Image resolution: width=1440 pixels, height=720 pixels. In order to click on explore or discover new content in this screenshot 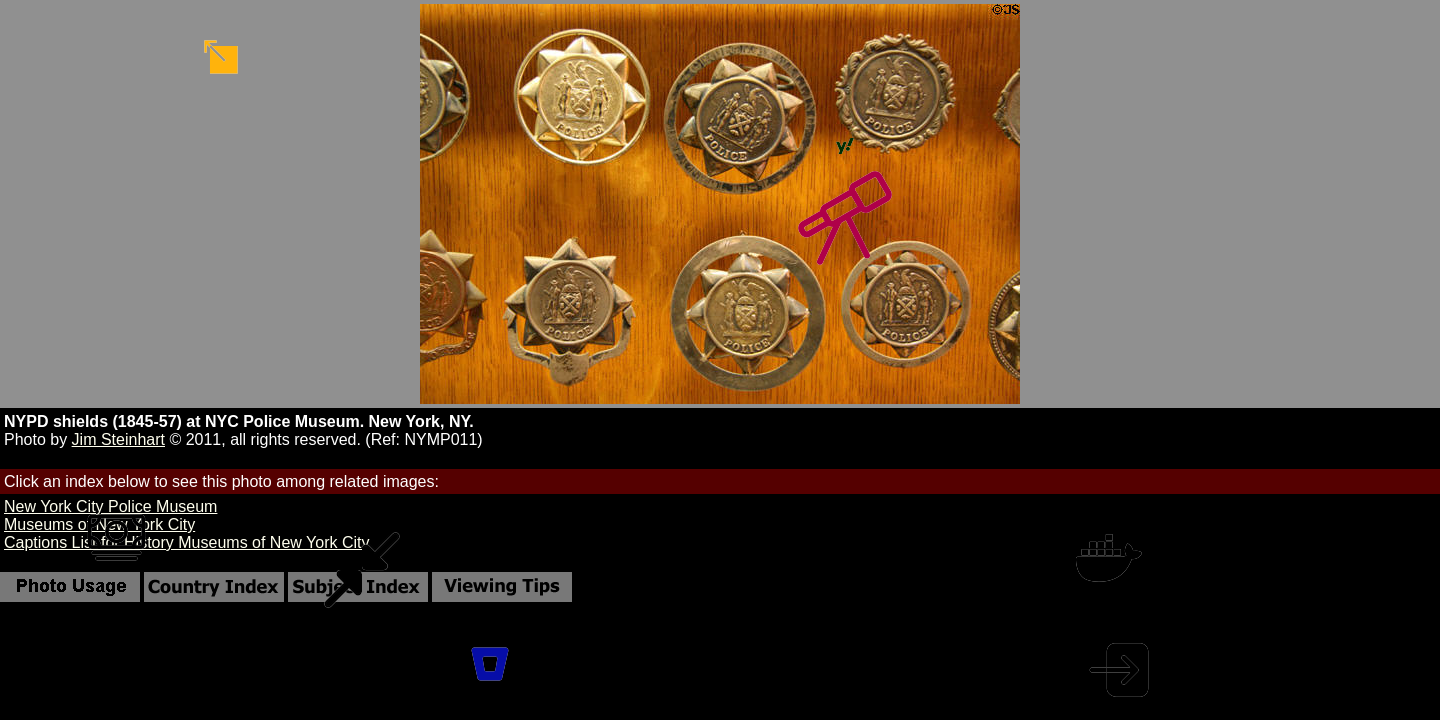, I will do `click(845, 218)`.